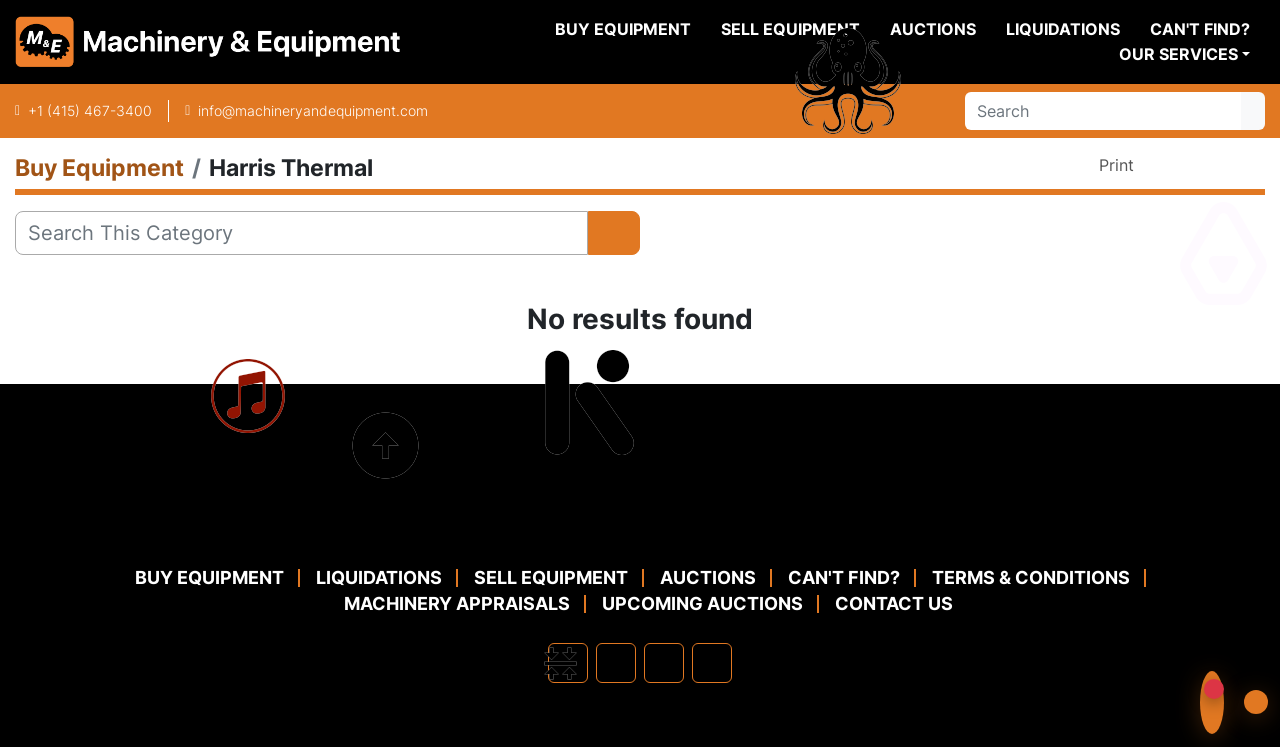  I want to click on kaios mobile operating system logo, so click(589, 402).